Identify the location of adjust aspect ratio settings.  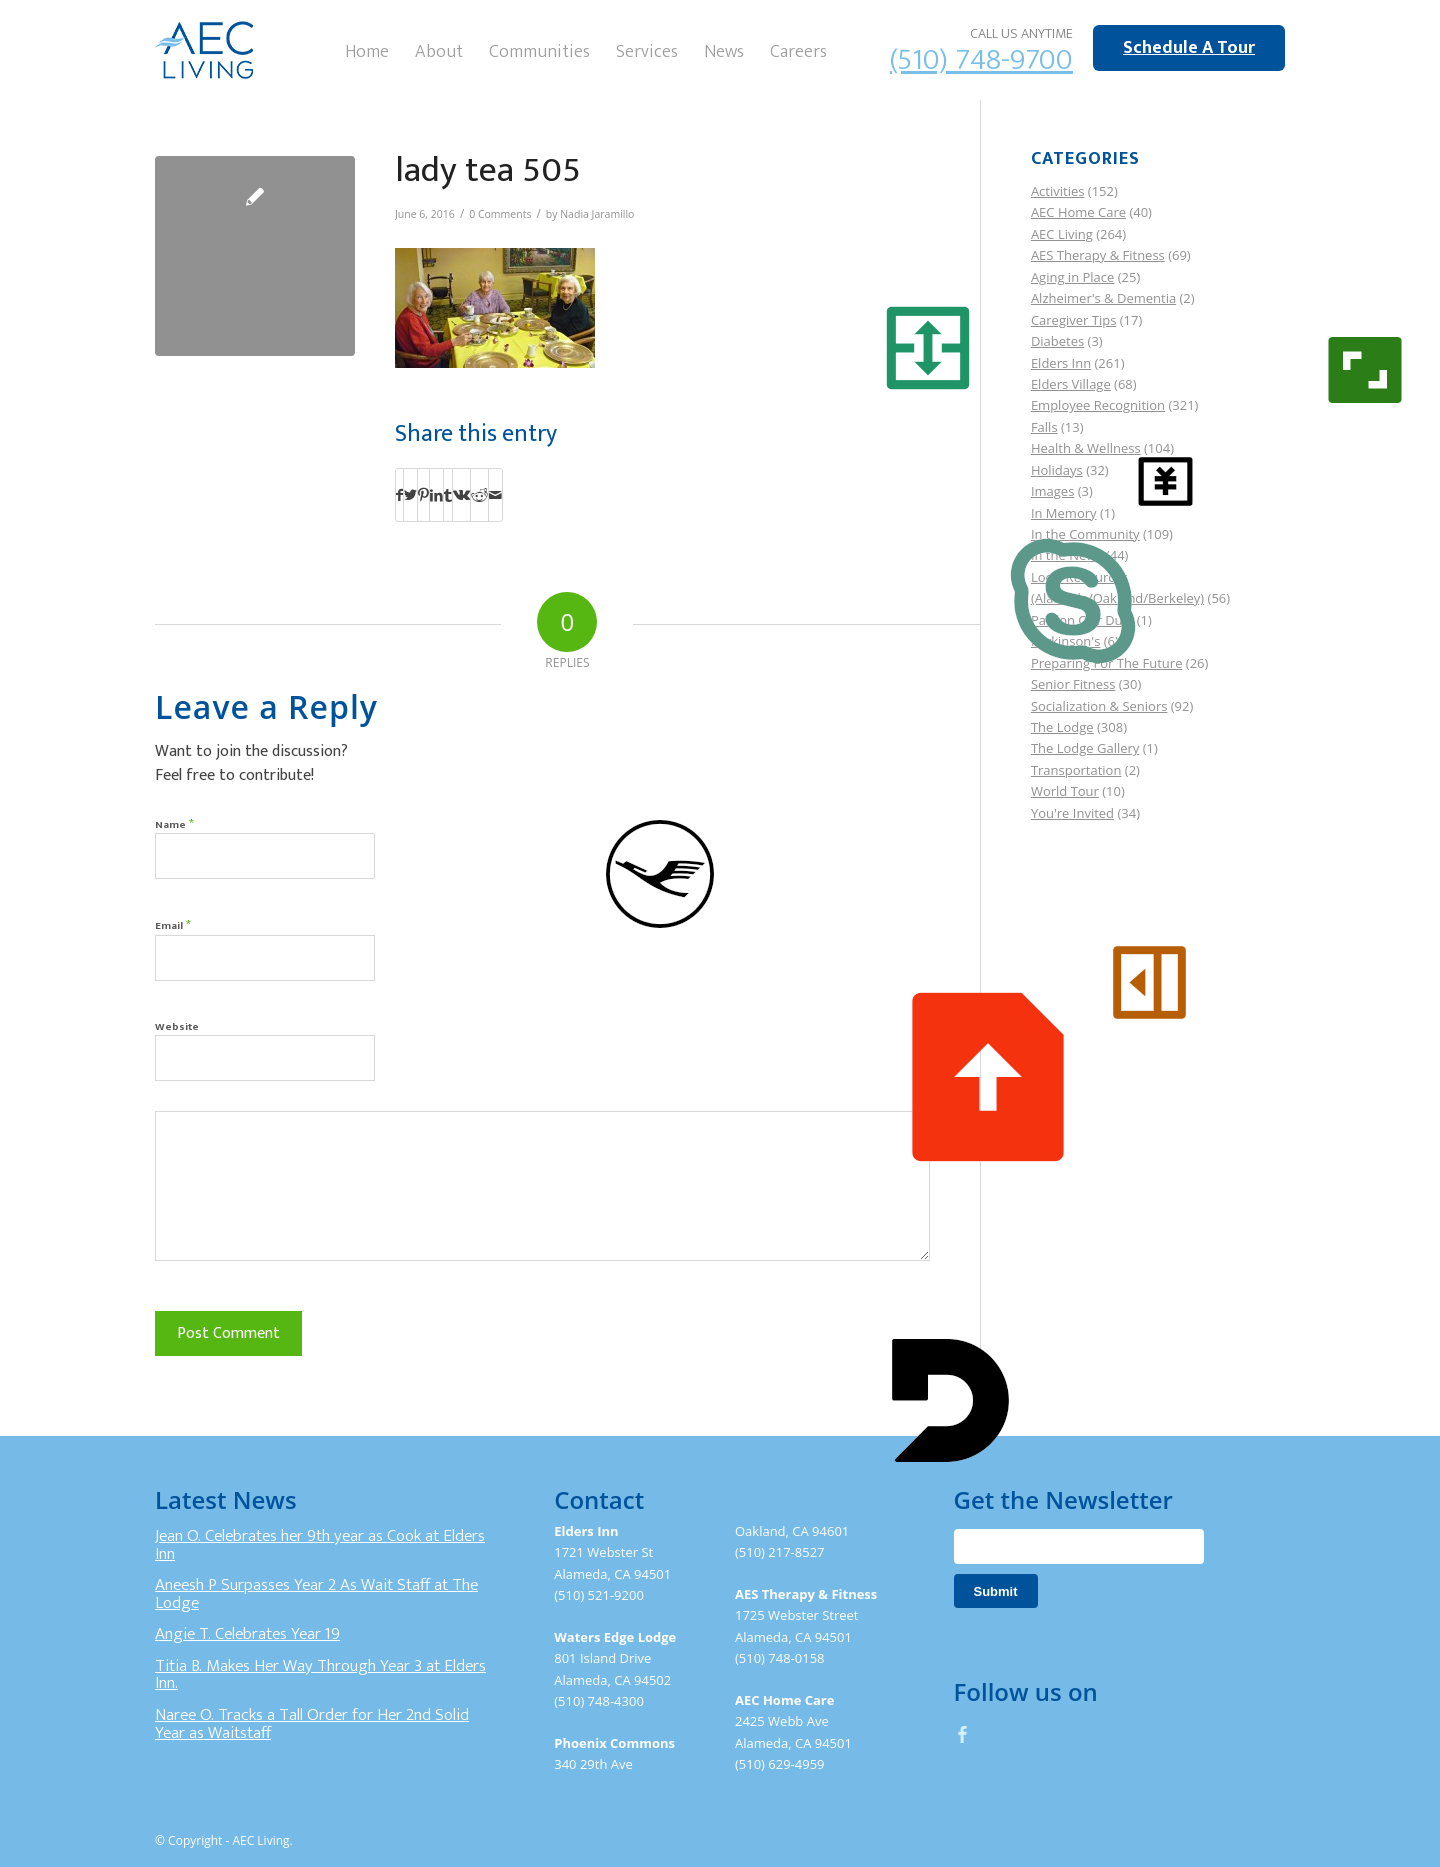
(1365, 370).